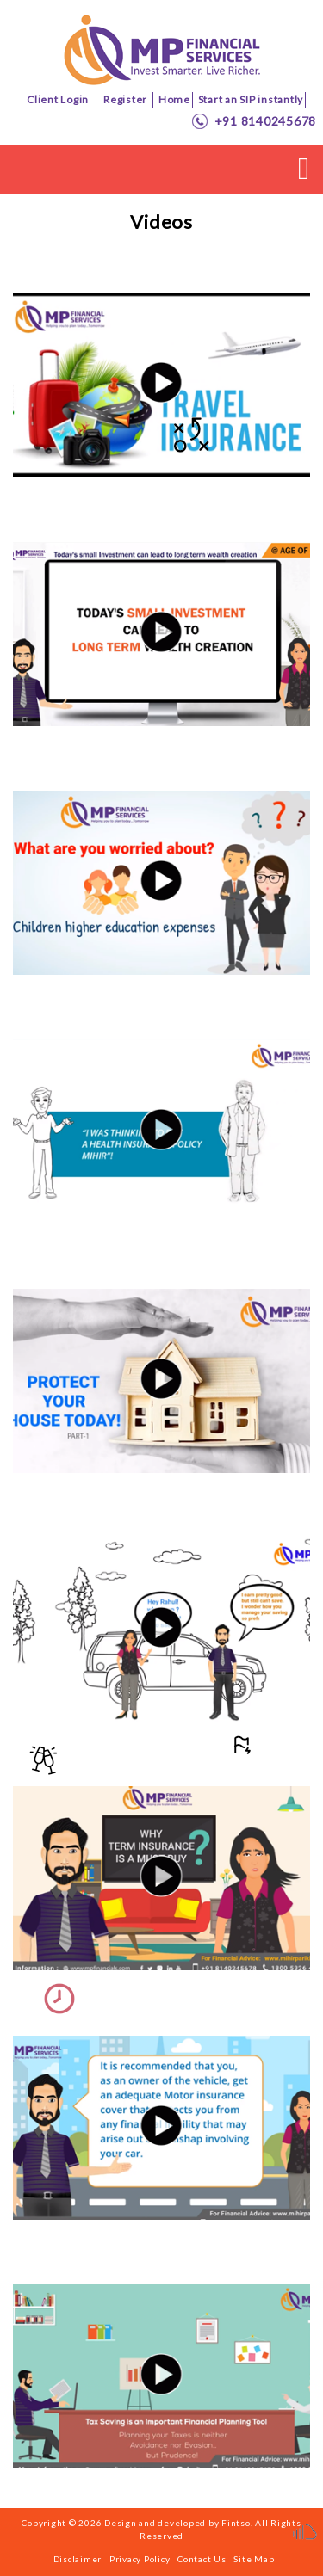  What do you see at coordinates (59, 1999) in the screenshot?
I see `view current time` at bounding box center [59, 1999].